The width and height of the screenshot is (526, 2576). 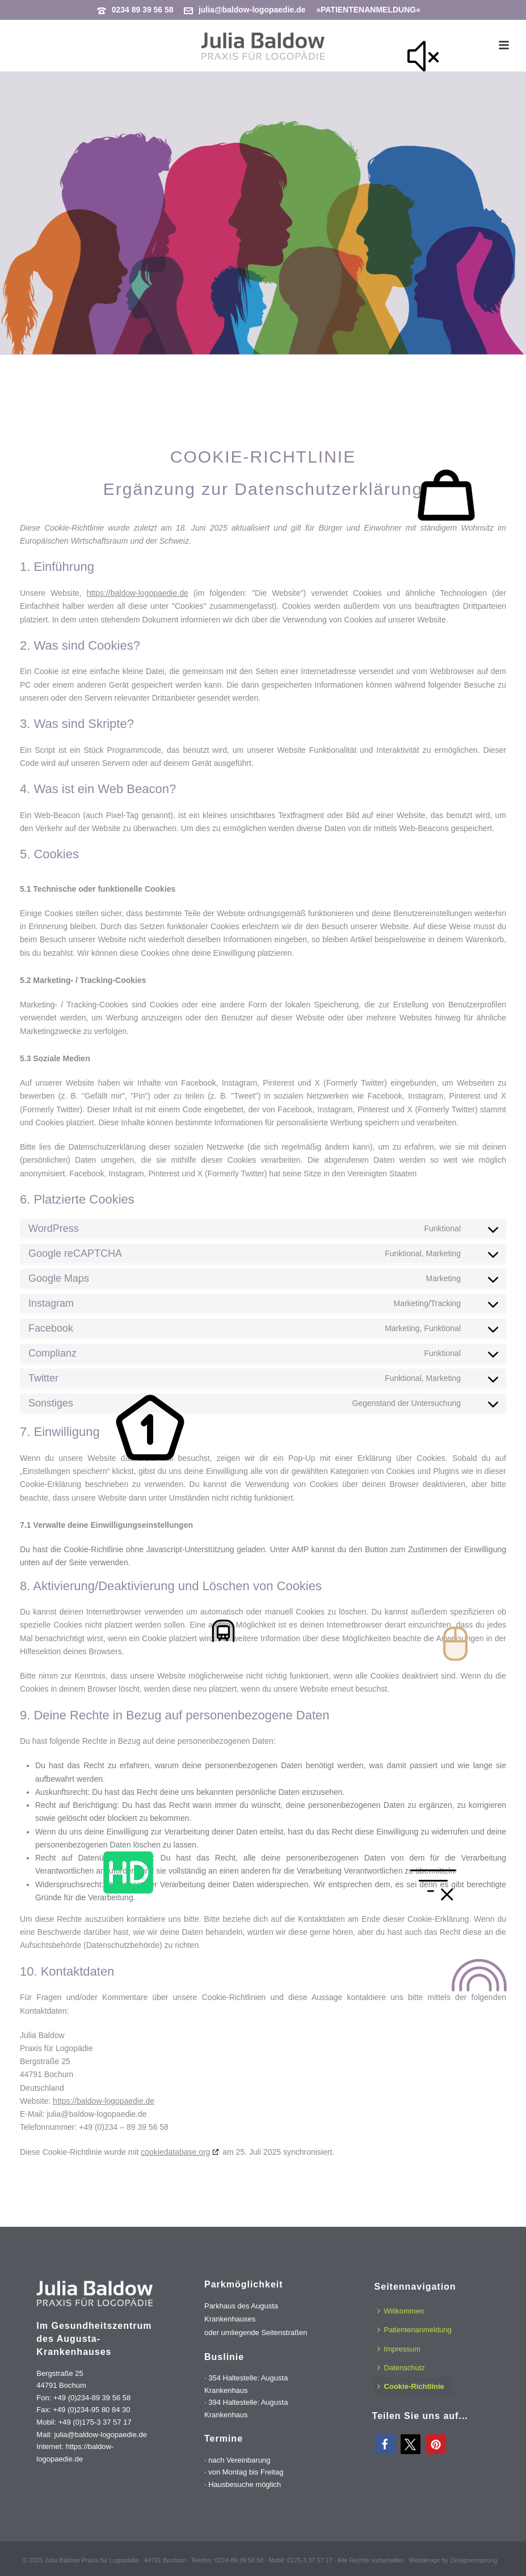 What do you see at coordinates (433, 1879) in the screenshot?
I see `clear all active filters` at bounding box center [433, 1879].